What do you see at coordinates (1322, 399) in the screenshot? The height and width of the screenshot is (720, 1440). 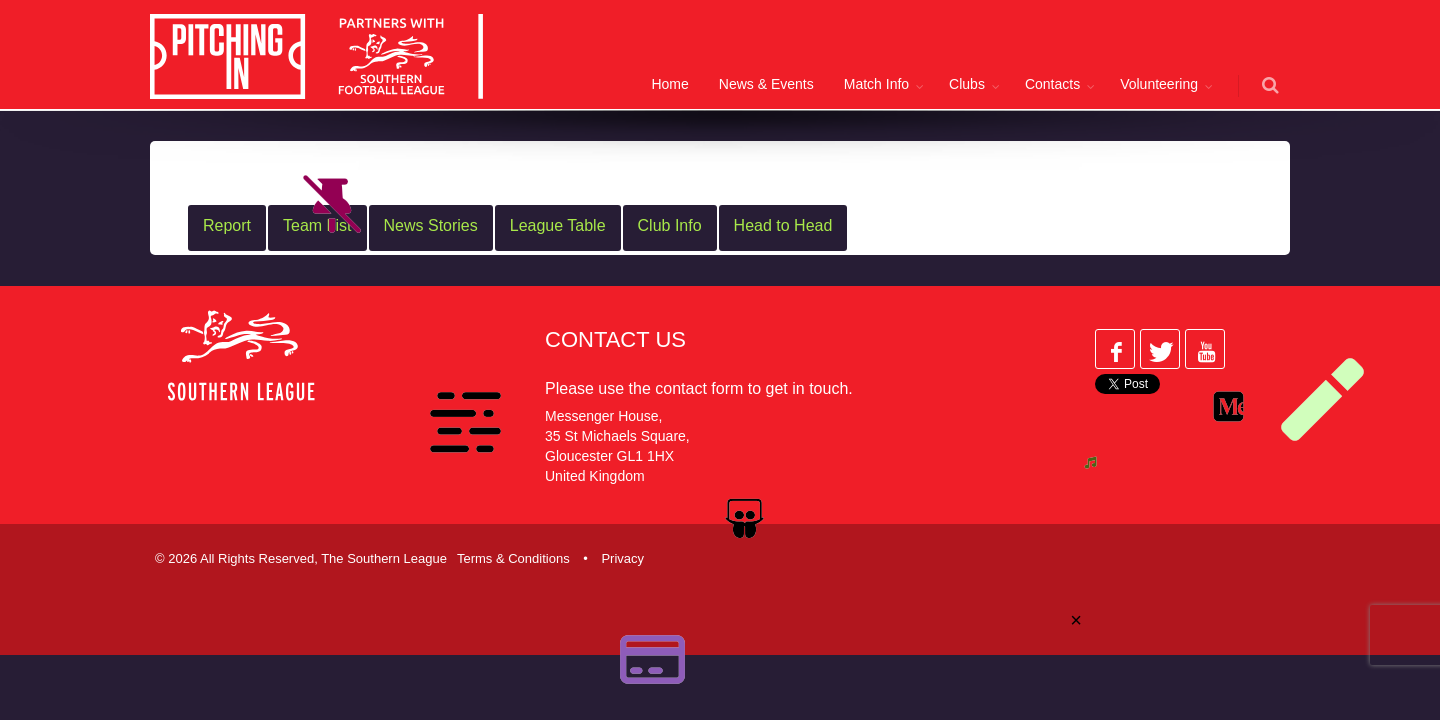 I see `apply auto-enhance or magic edit to content` at bounding box center [1322, 399].